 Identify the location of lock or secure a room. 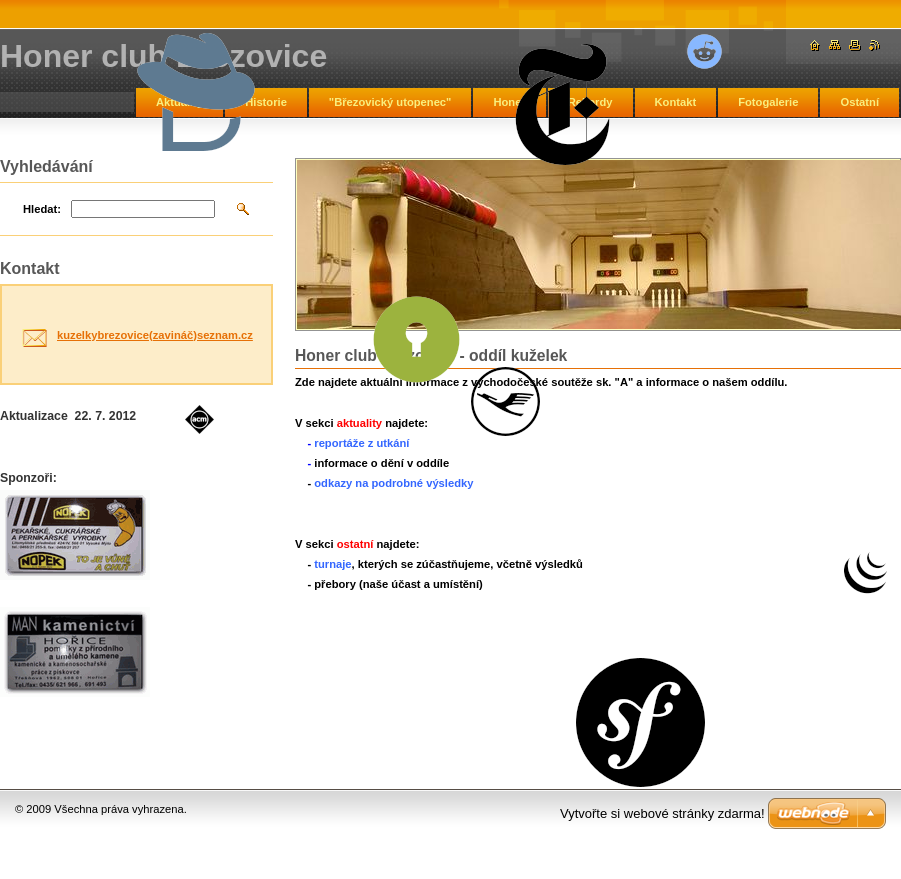
(416, 339).